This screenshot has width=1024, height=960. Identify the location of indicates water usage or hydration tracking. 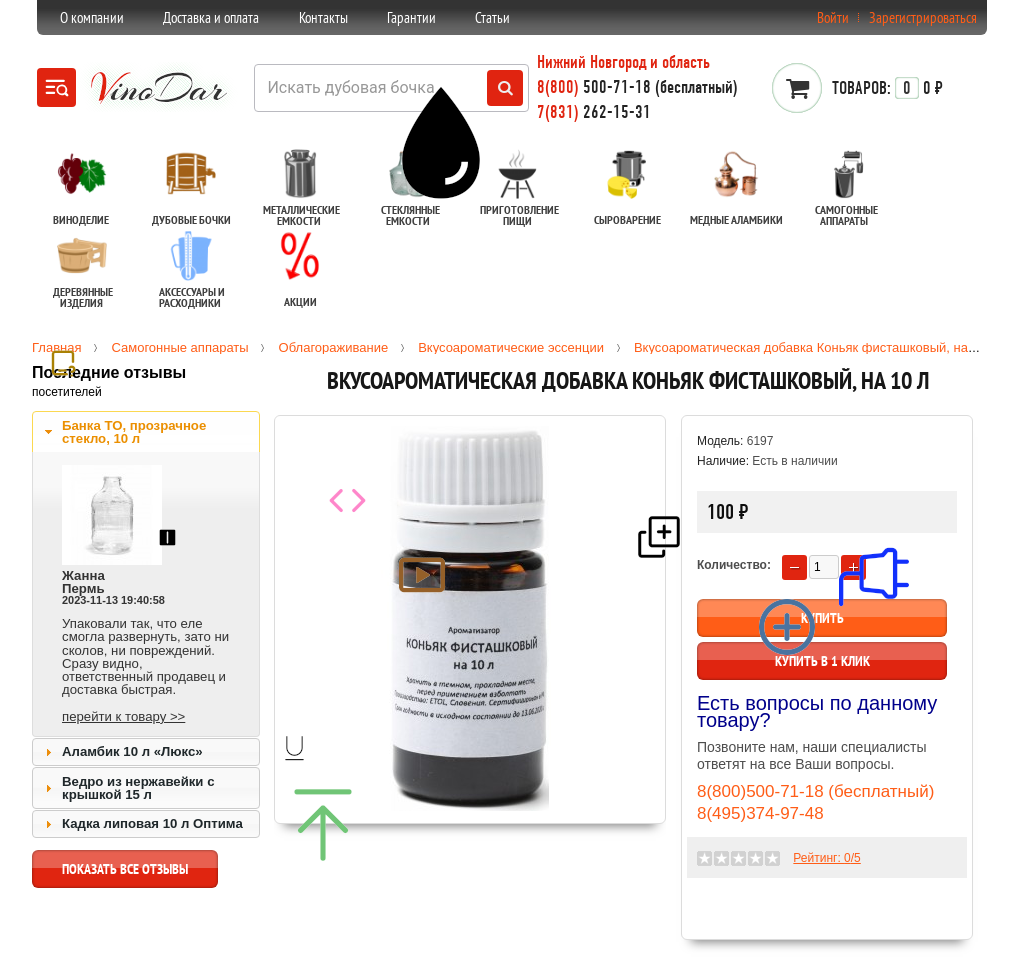
(441, 144).